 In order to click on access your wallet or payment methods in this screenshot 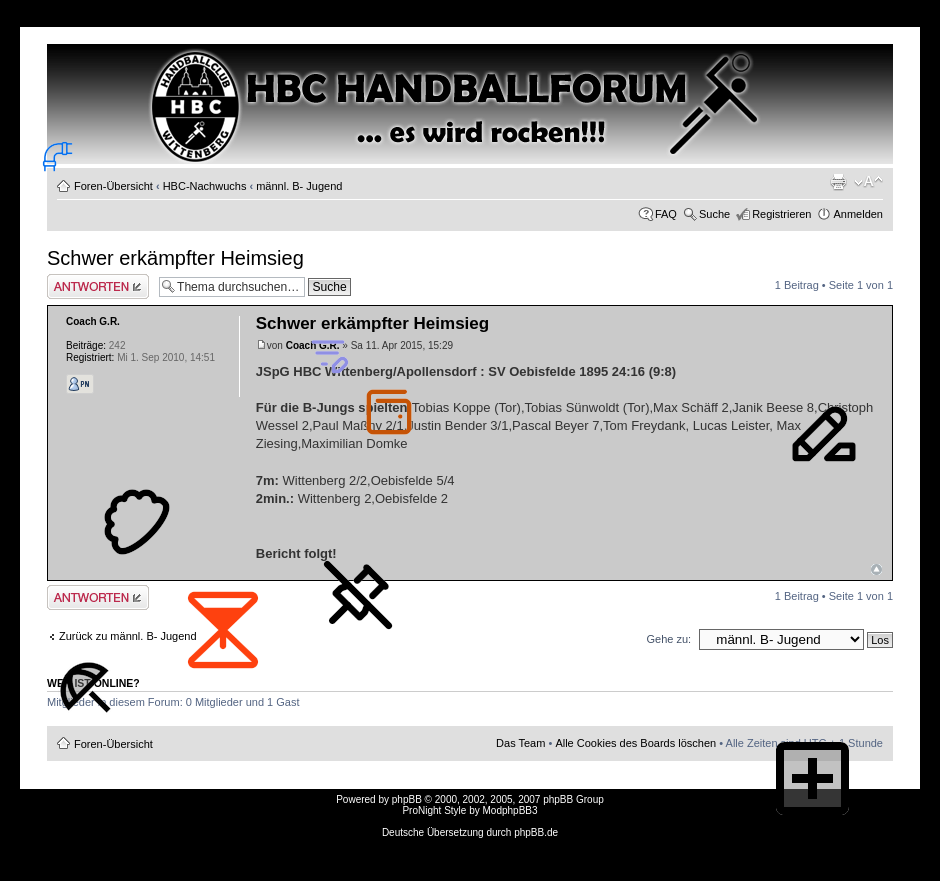, I will do `click(389, 412)`.